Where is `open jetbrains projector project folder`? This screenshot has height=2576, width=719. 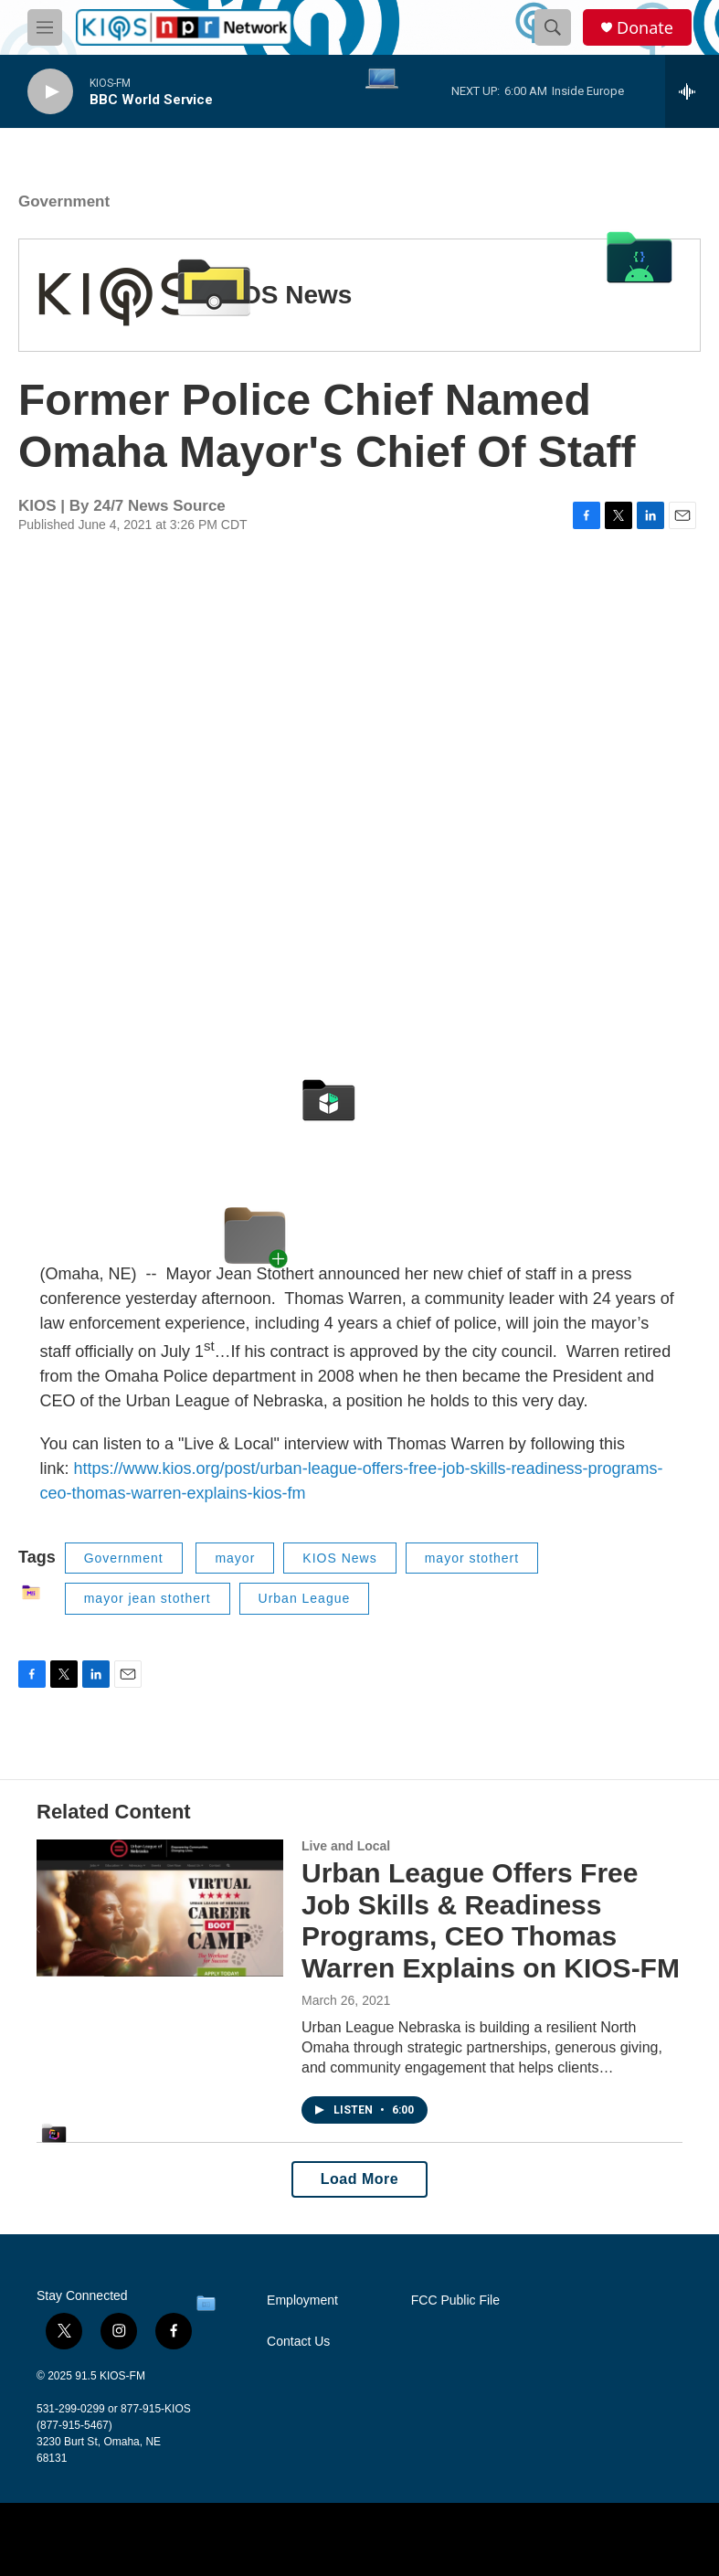
open jetbrains projector project folder is located at coordinates (54, 2134).